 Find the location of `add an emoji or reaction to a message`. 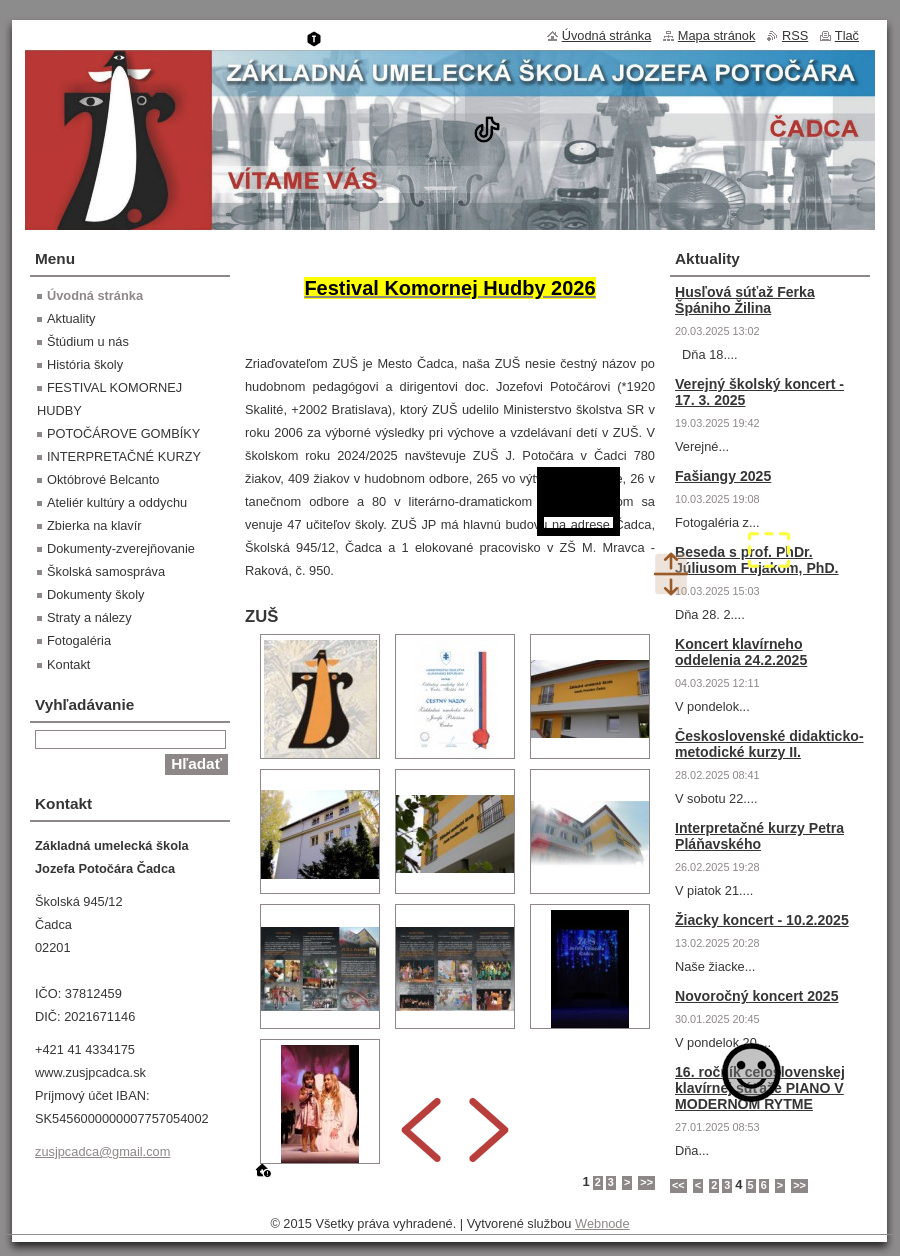

add an emoji or reaction to a message is located at coordinates (751, 1072).